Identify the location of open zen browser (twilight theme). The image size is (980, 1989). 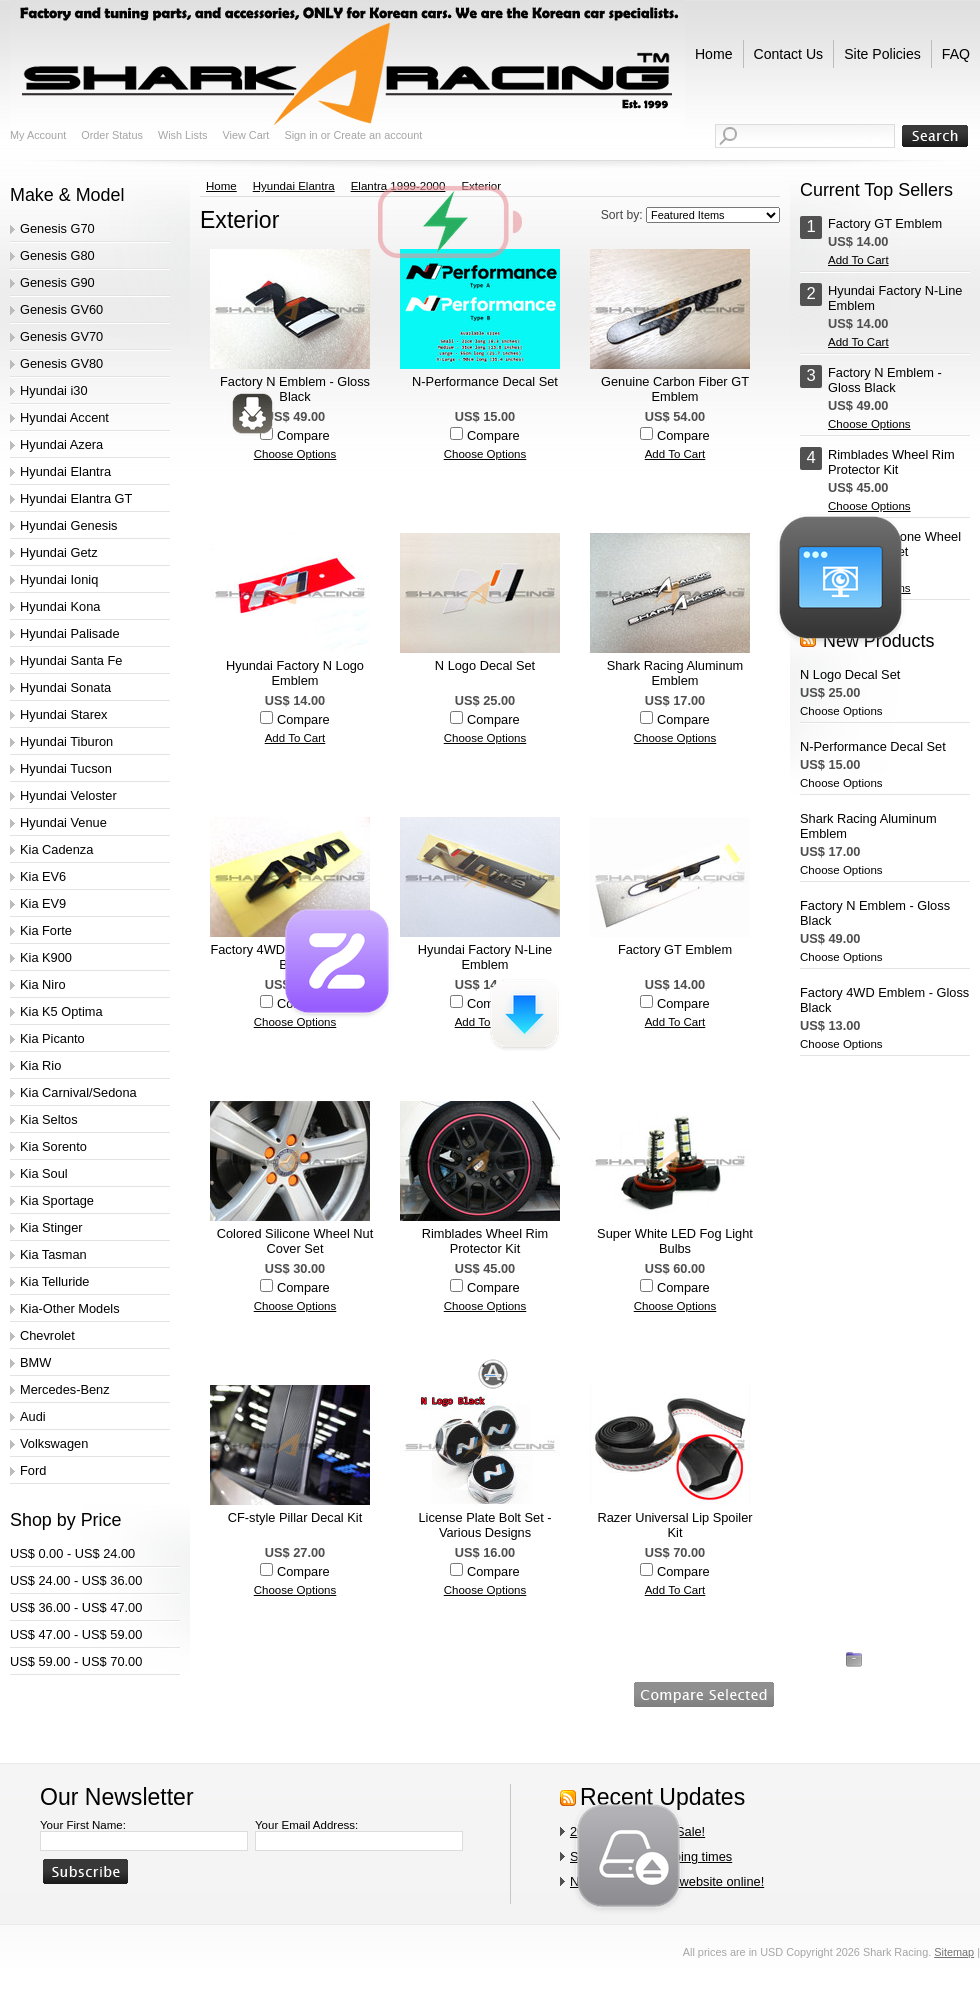
(337, 961).